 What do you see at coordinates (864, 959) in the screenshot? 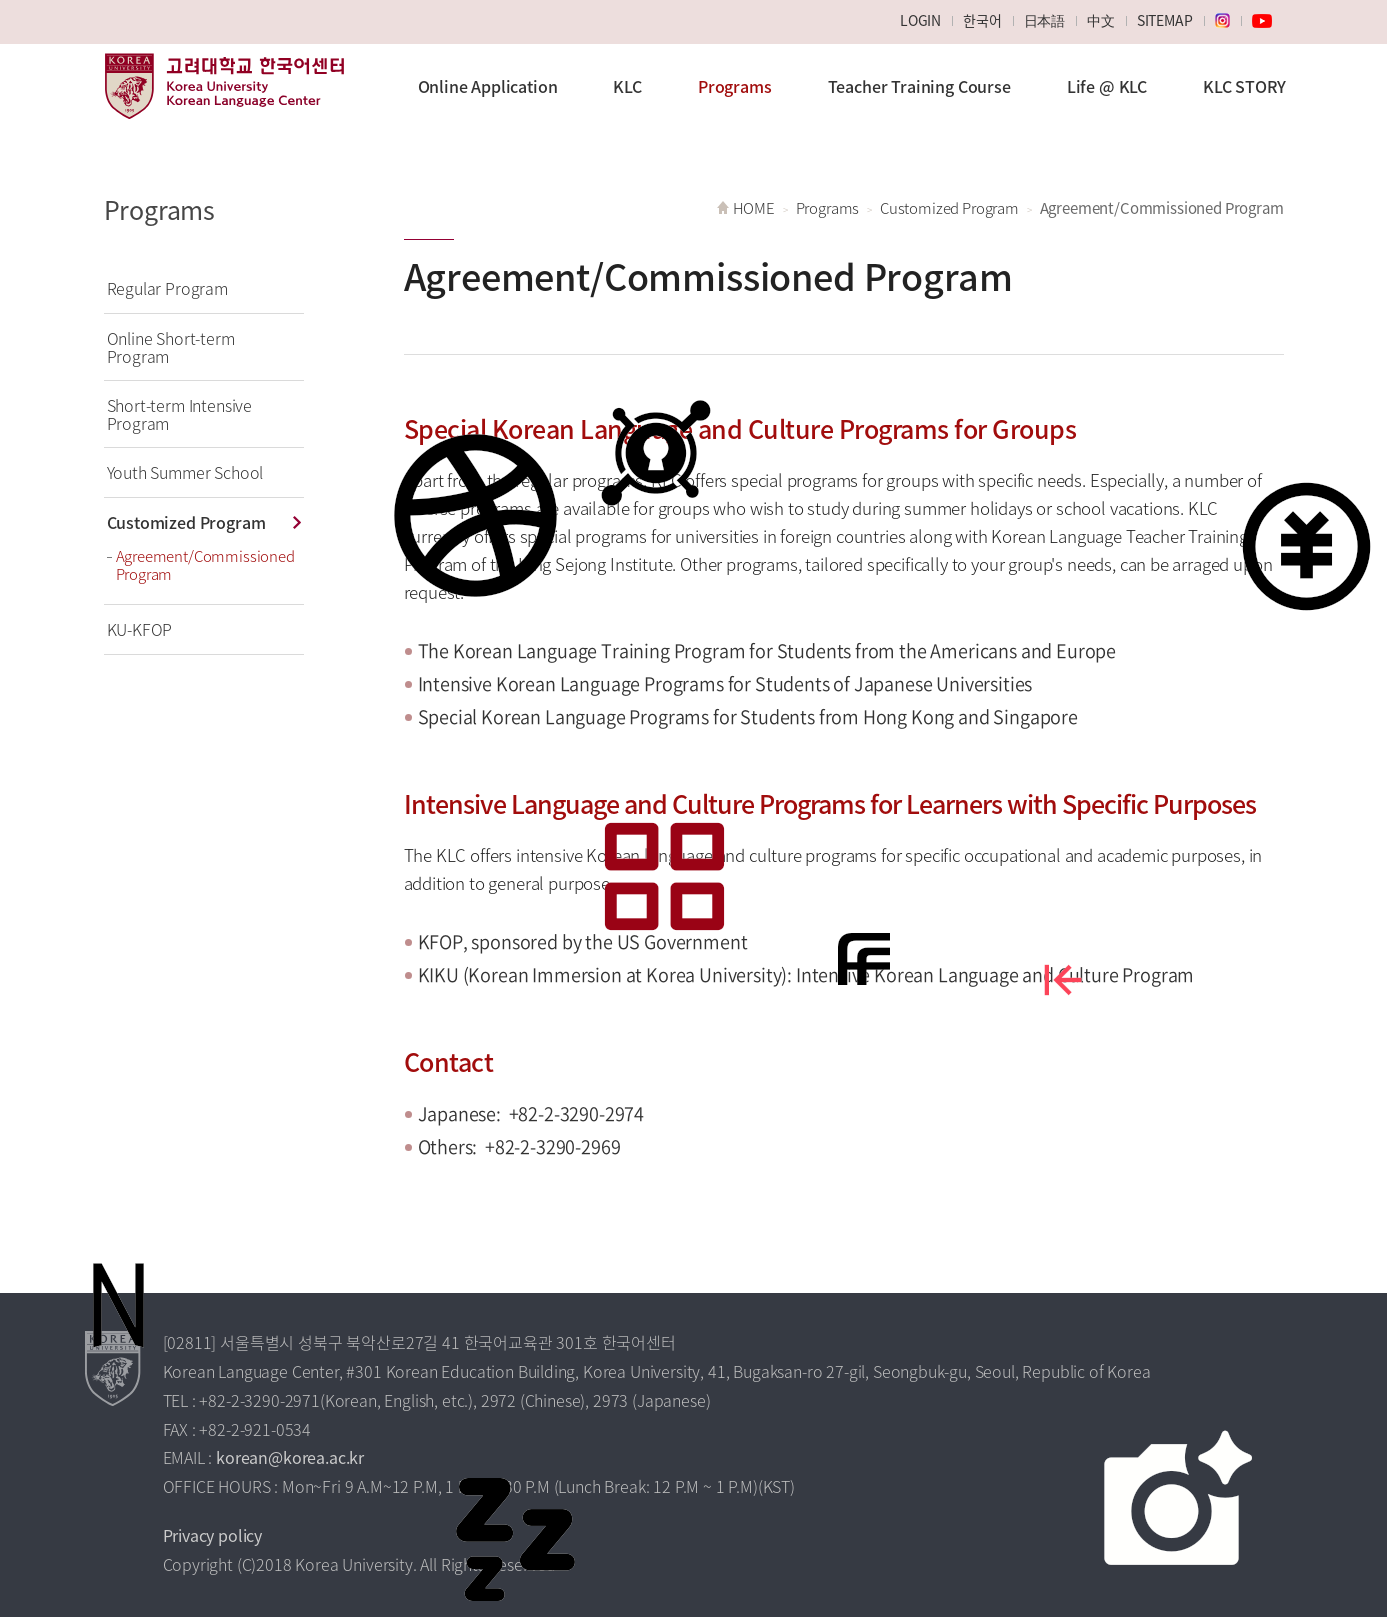
I see `open the Farfetch app` at bounding box center [864, 959].